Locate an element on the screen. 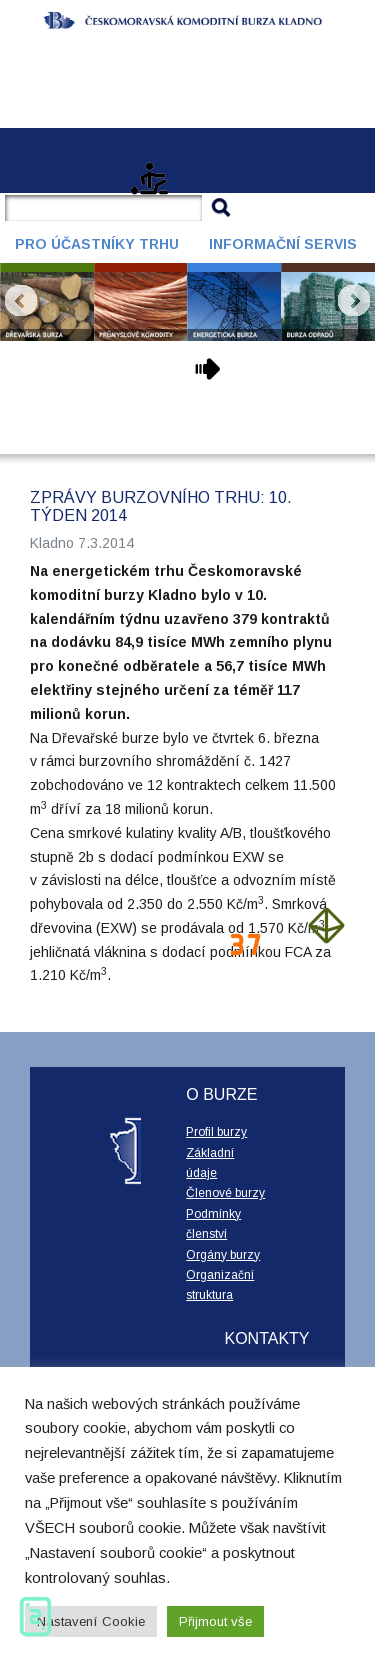  access physiotherapy services is located at coordinates (149, 177).